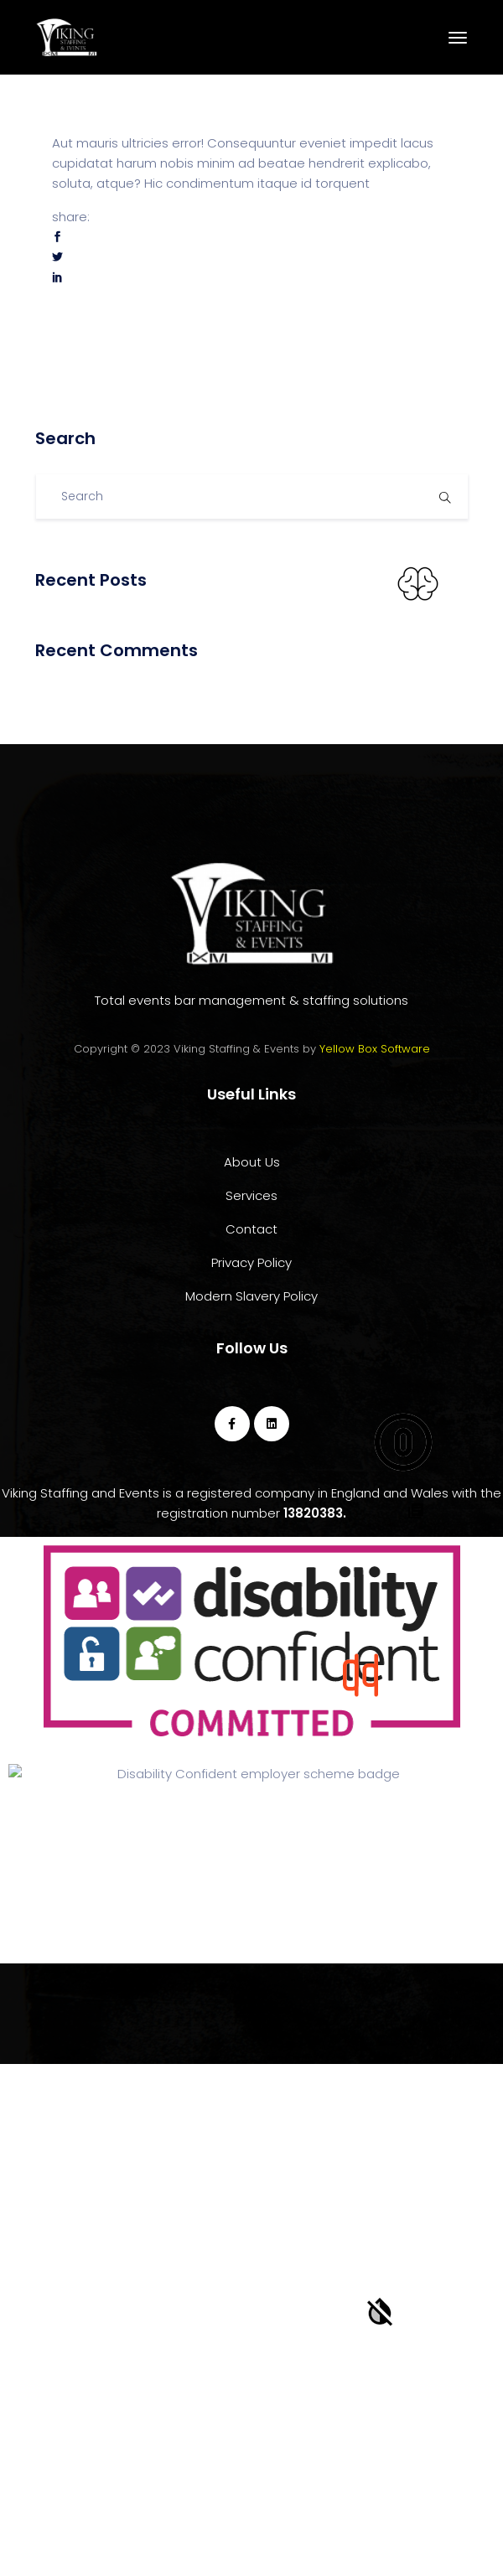 The width and height of the screenshot is (503, 2576). Describe the element at coordinates (380, 2311) in the screenshot. I see `disable color inversion mode` at that location.